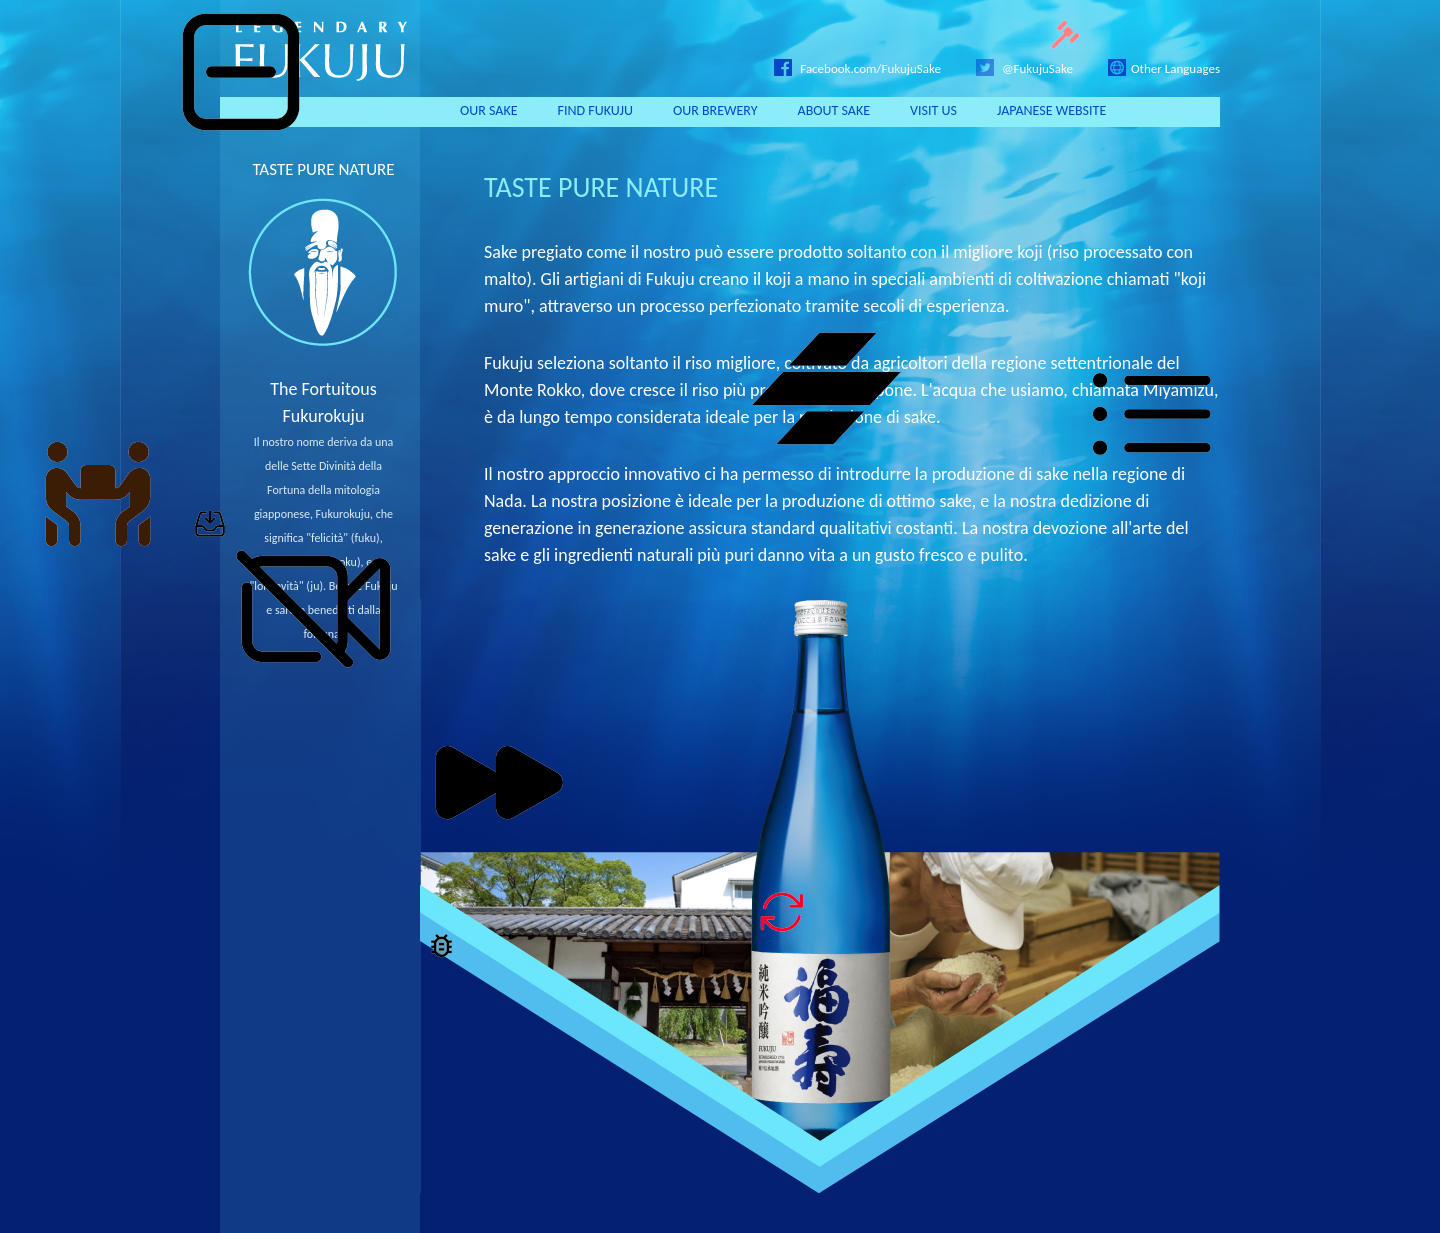  What do you see at coordinates (1153, 414) in the screenshot?
I see `view items in list format` at bounding box center [1153, 414].